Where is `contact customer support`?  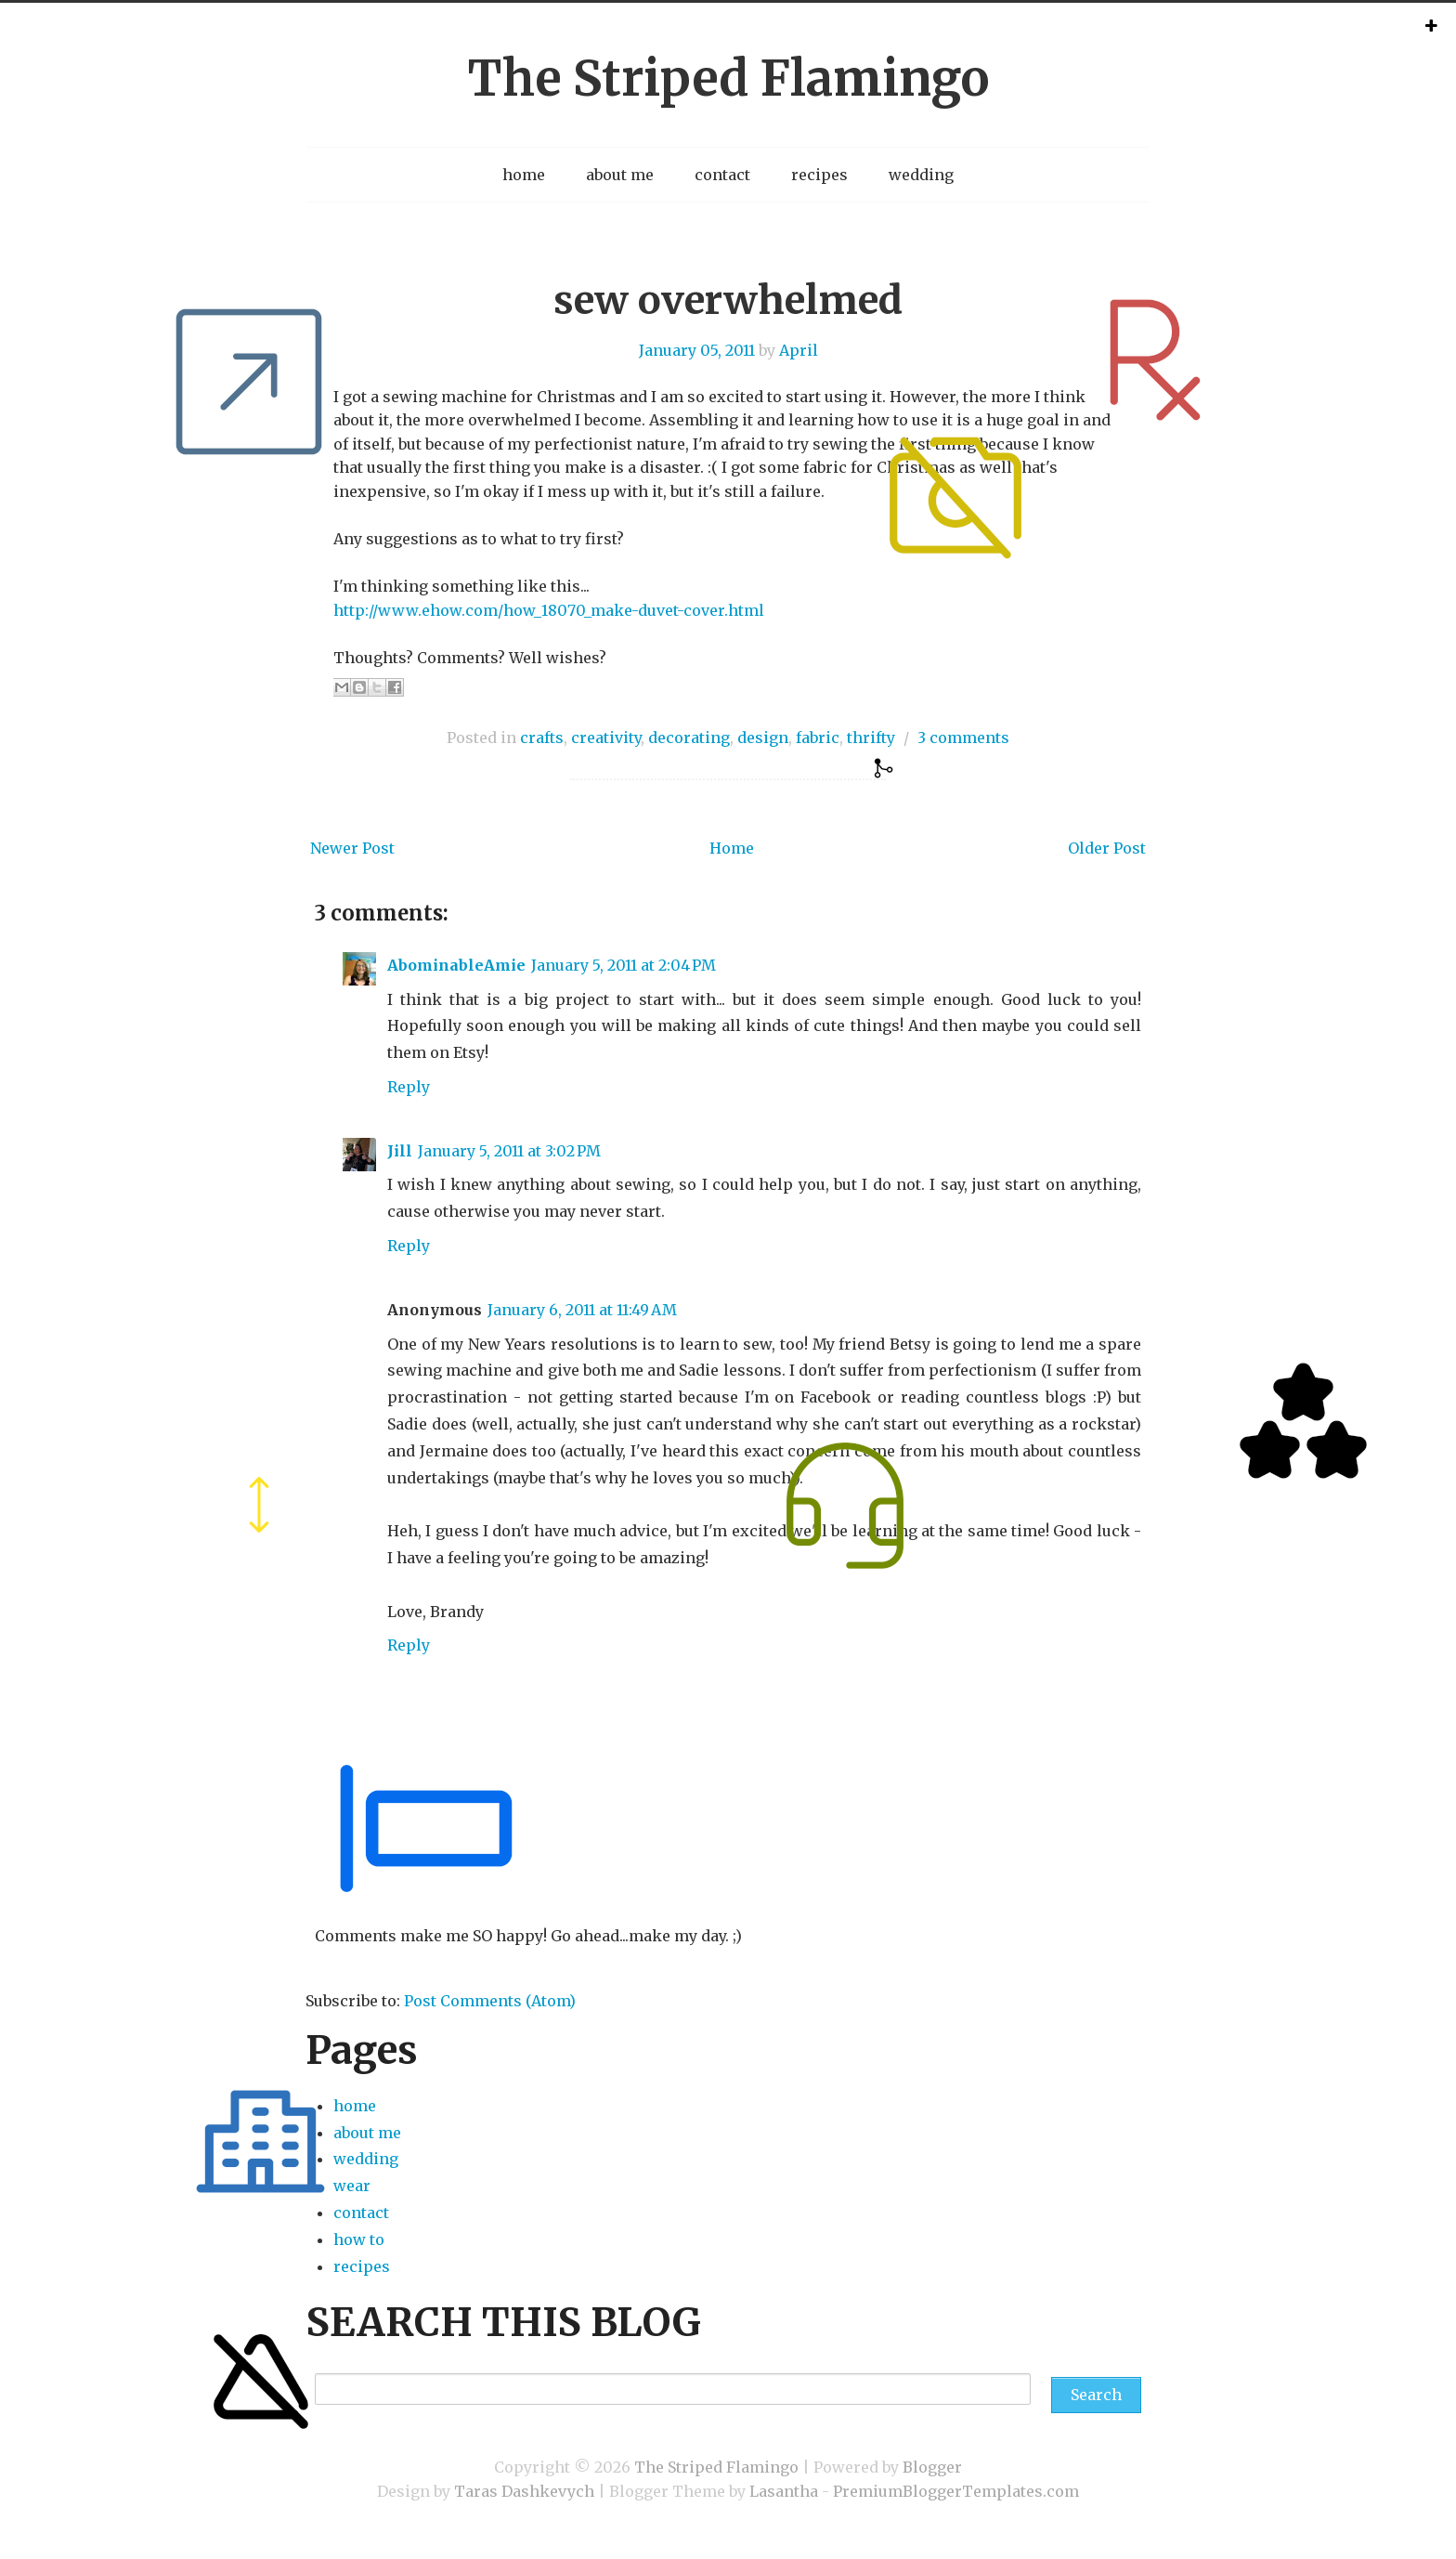
contact customer support is located at coordinates (845, 1501).